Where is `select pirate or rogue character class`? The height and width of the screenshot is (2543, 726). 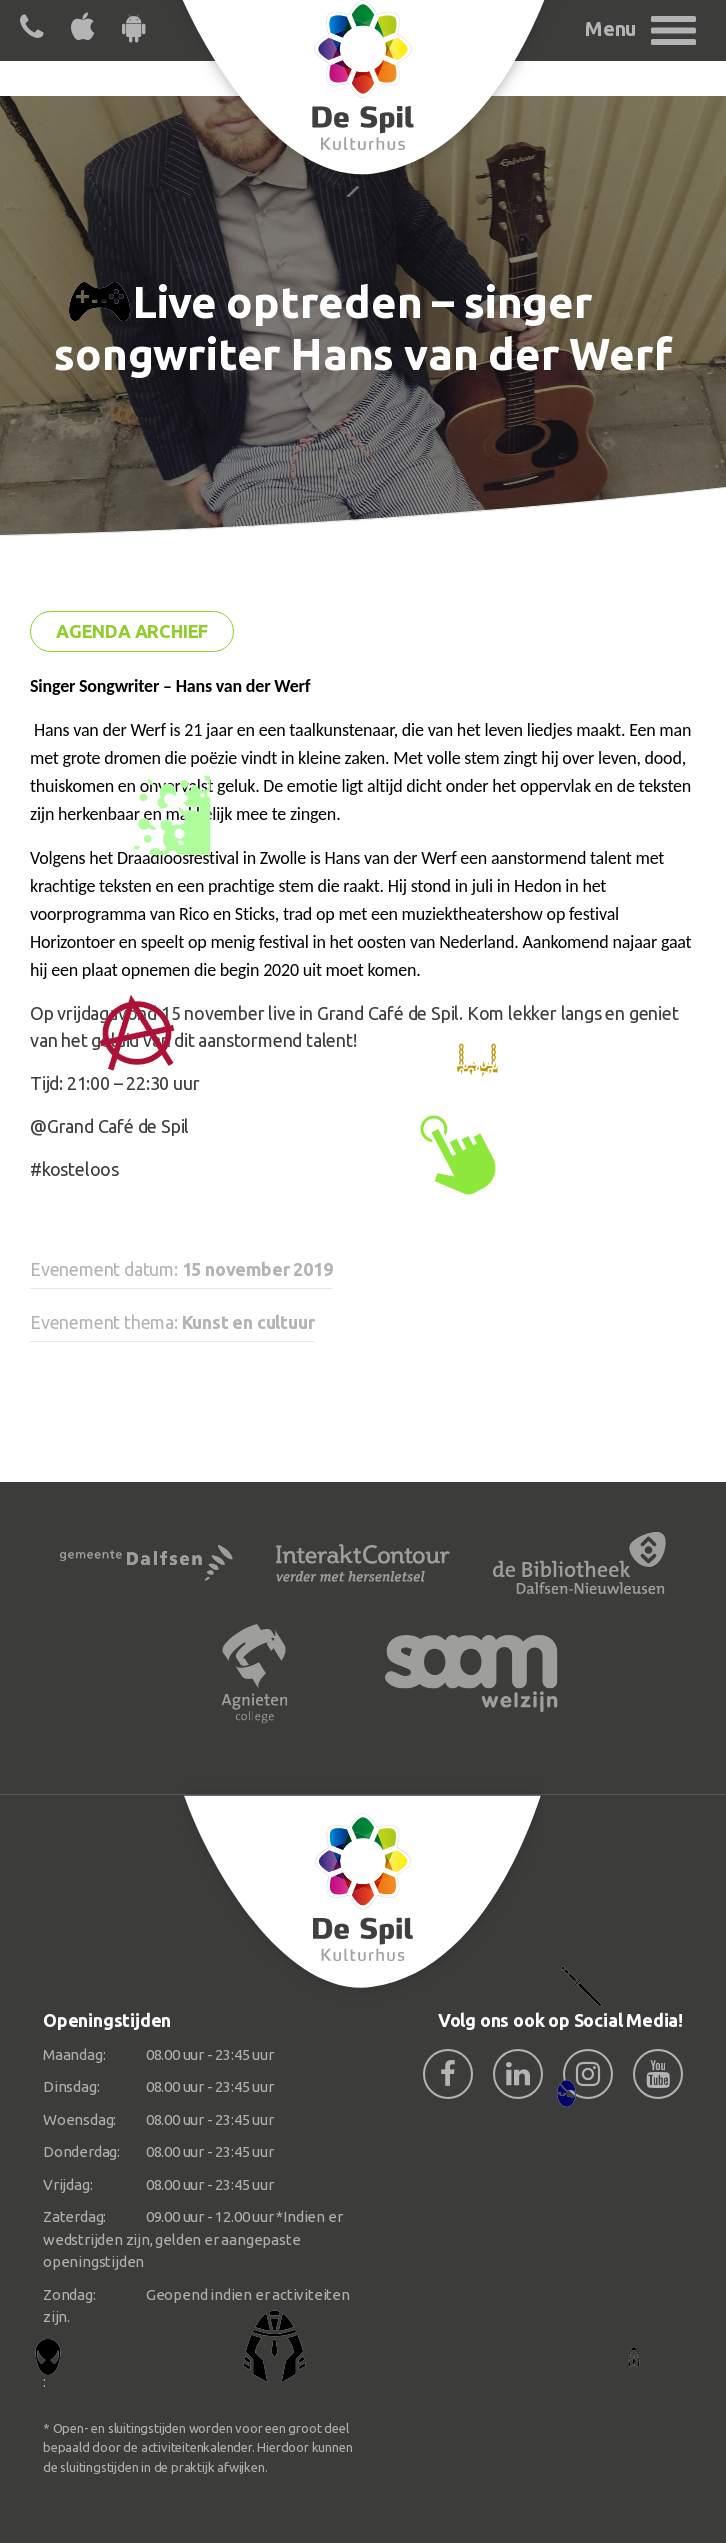 select pirate or rogue character class is located at coordinates (566, 2093).